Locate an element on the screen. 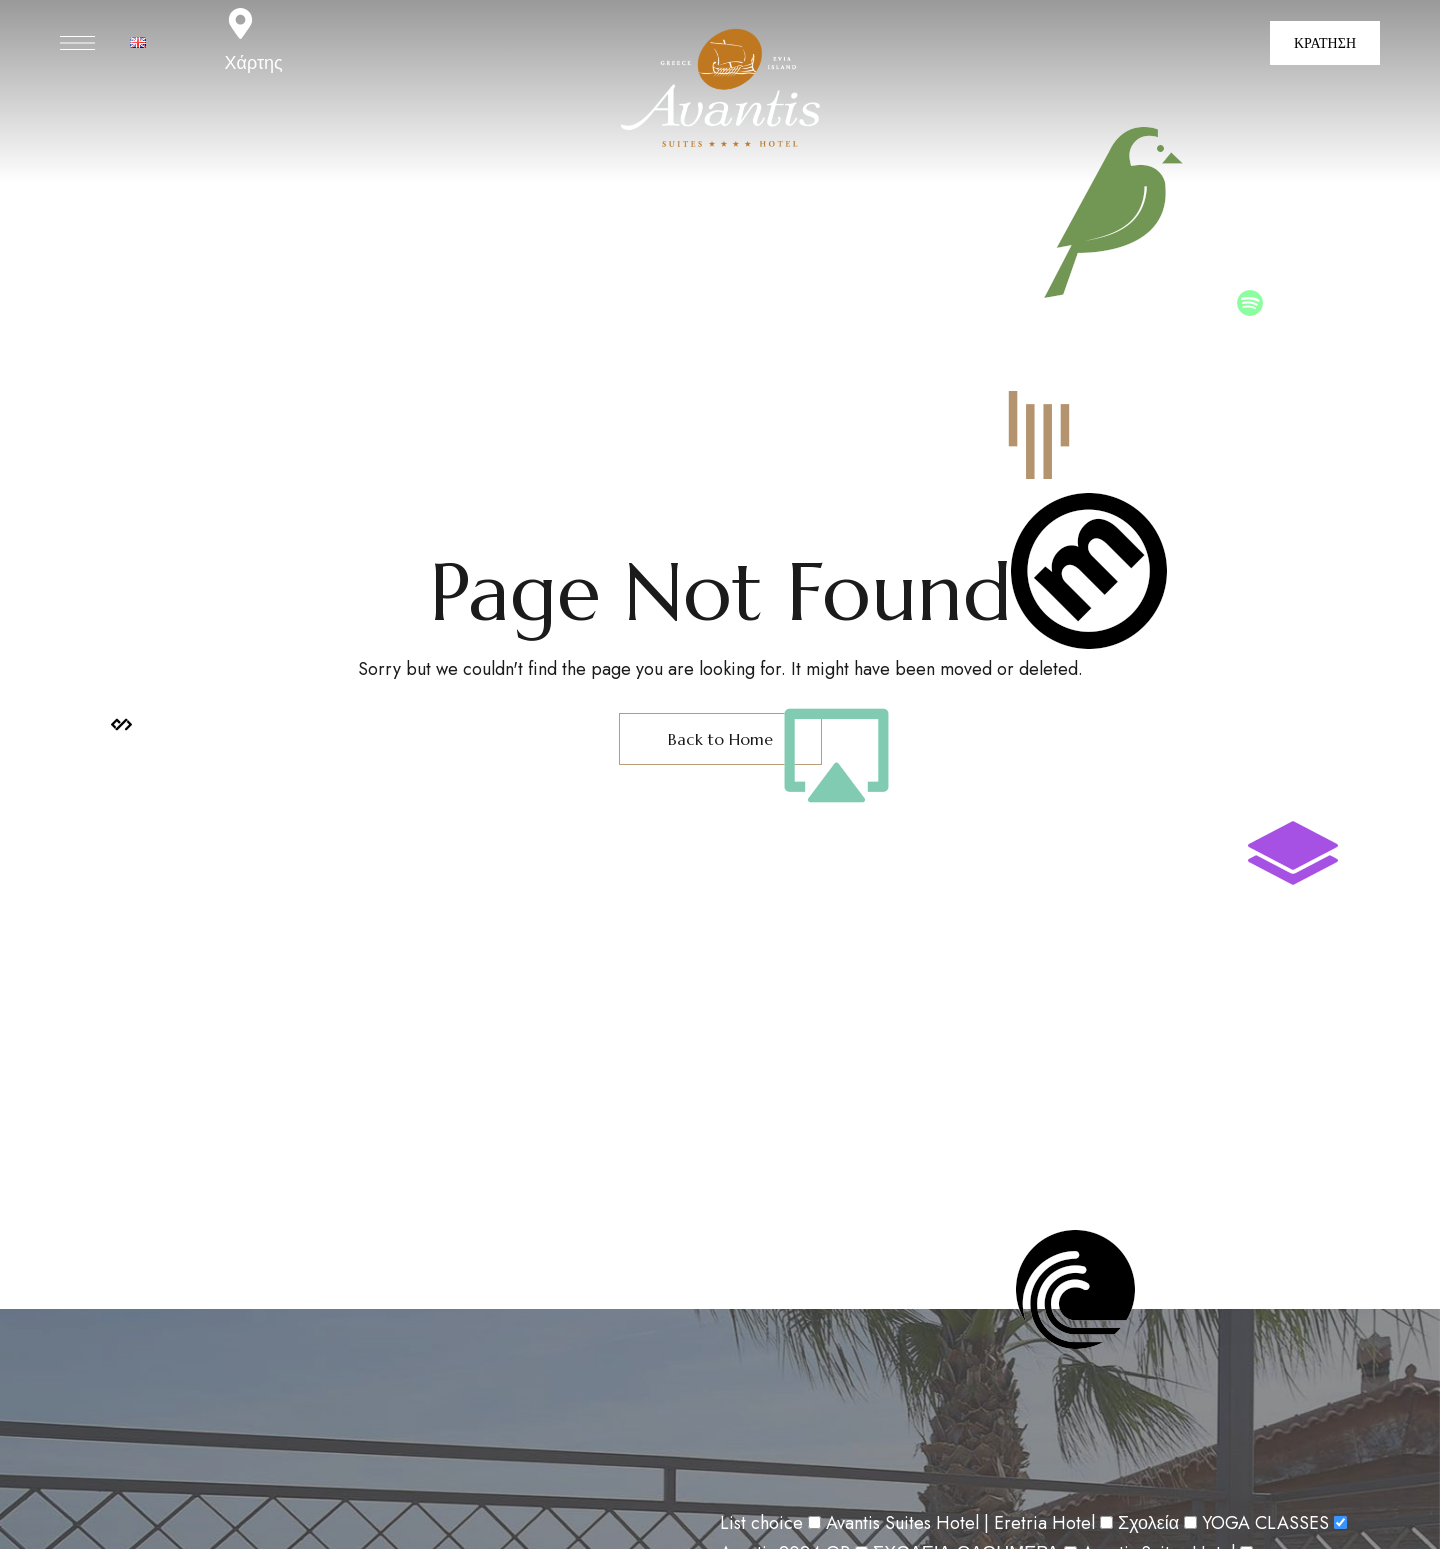 The image size is (1440, 1549). open BitTorrent application is located at coordinates (1075, 1289).